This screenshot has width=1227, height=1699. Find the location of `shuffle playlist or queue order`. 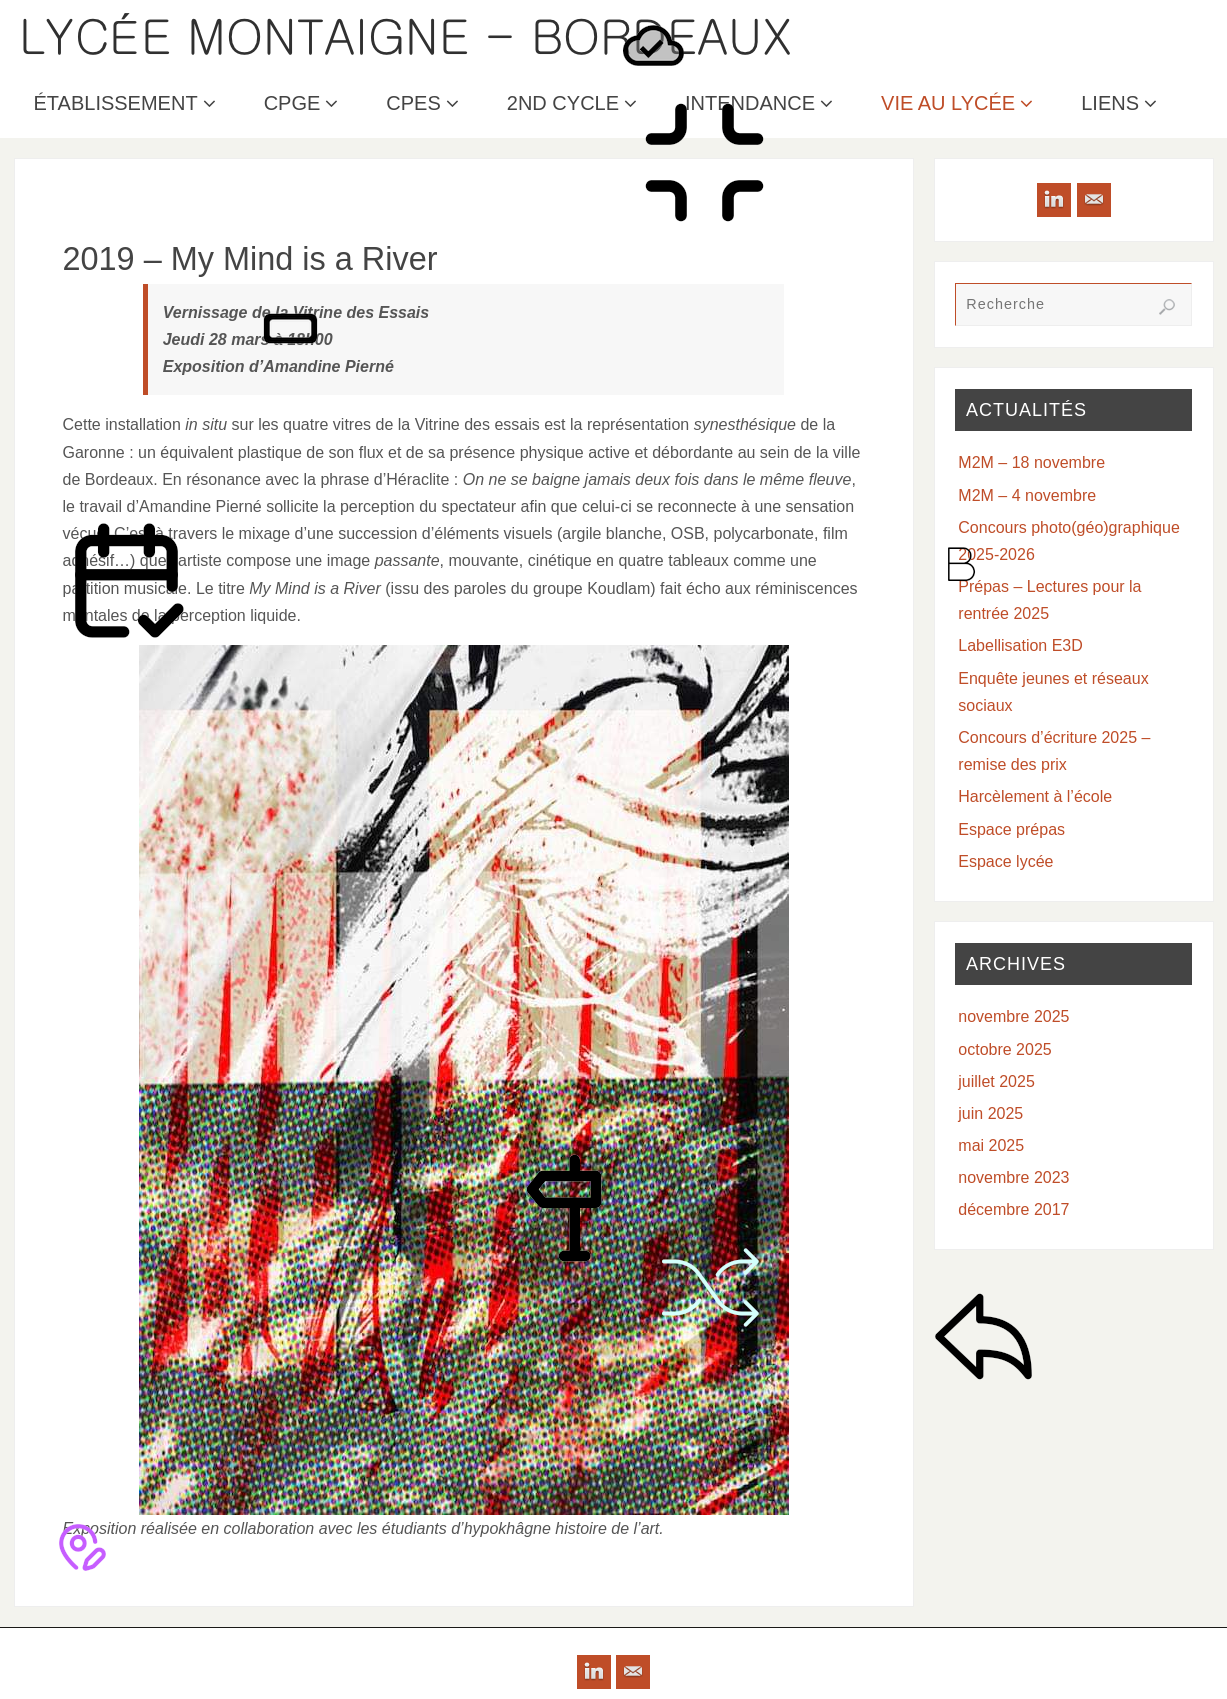

shuffle playlist or queue order is located at coordinates (708, 1287).